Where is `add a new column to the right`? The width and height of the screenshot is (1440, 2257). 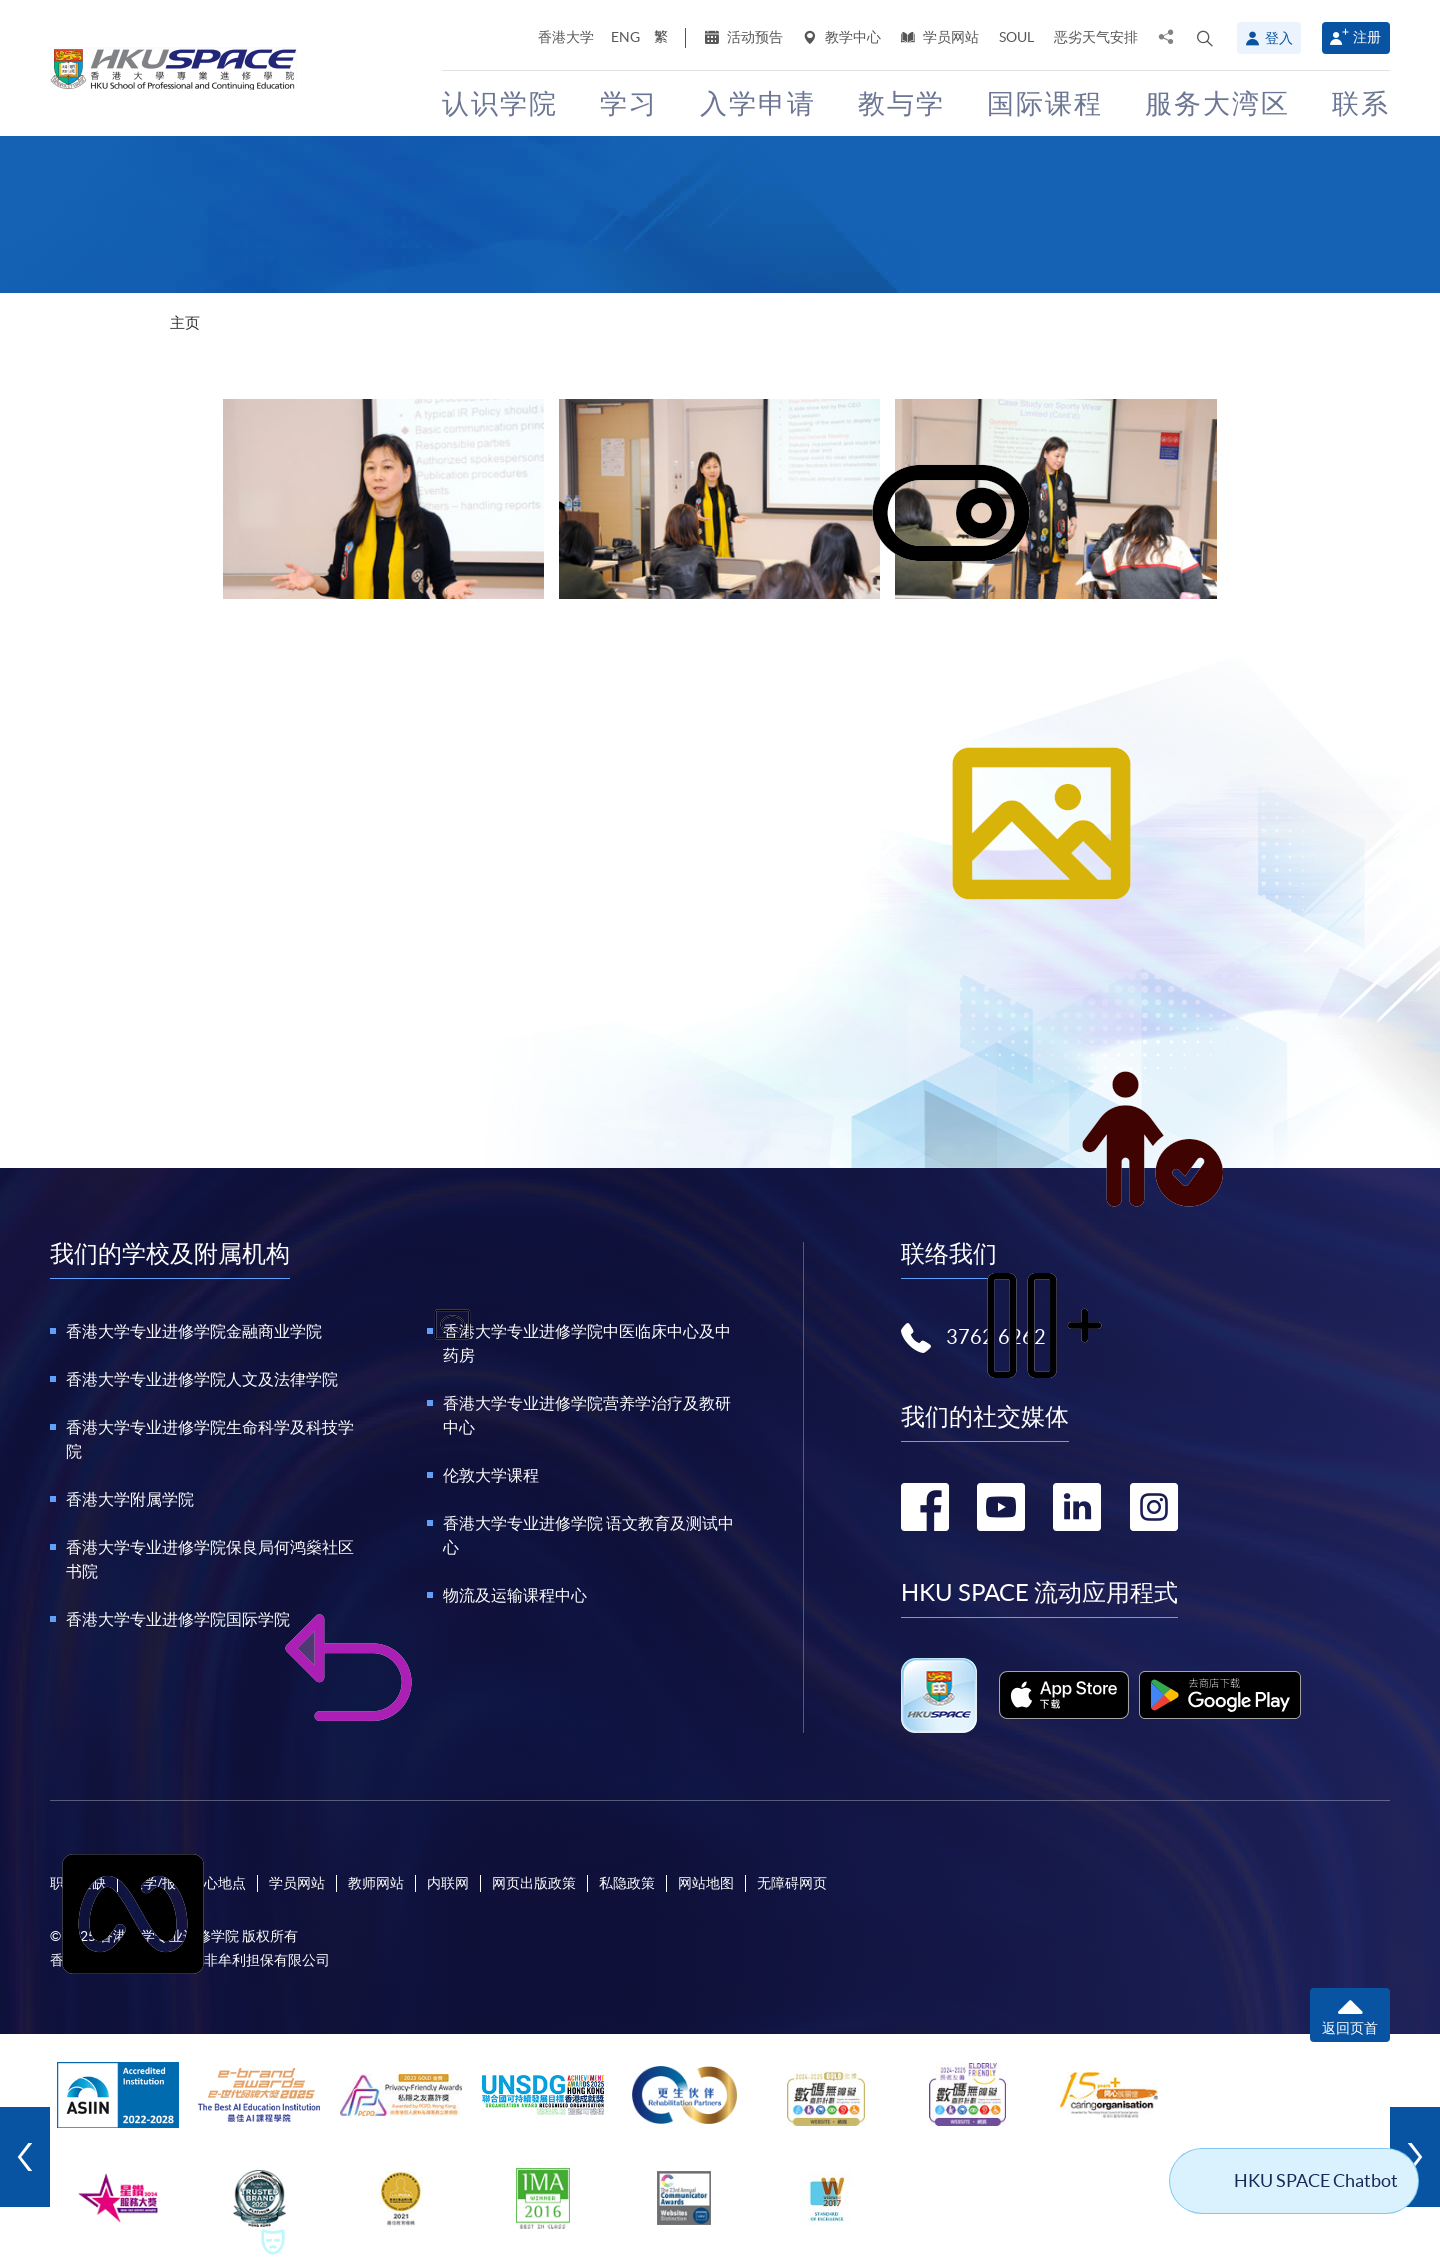 add a new column to the right is located at coordinates (1035, 1325).